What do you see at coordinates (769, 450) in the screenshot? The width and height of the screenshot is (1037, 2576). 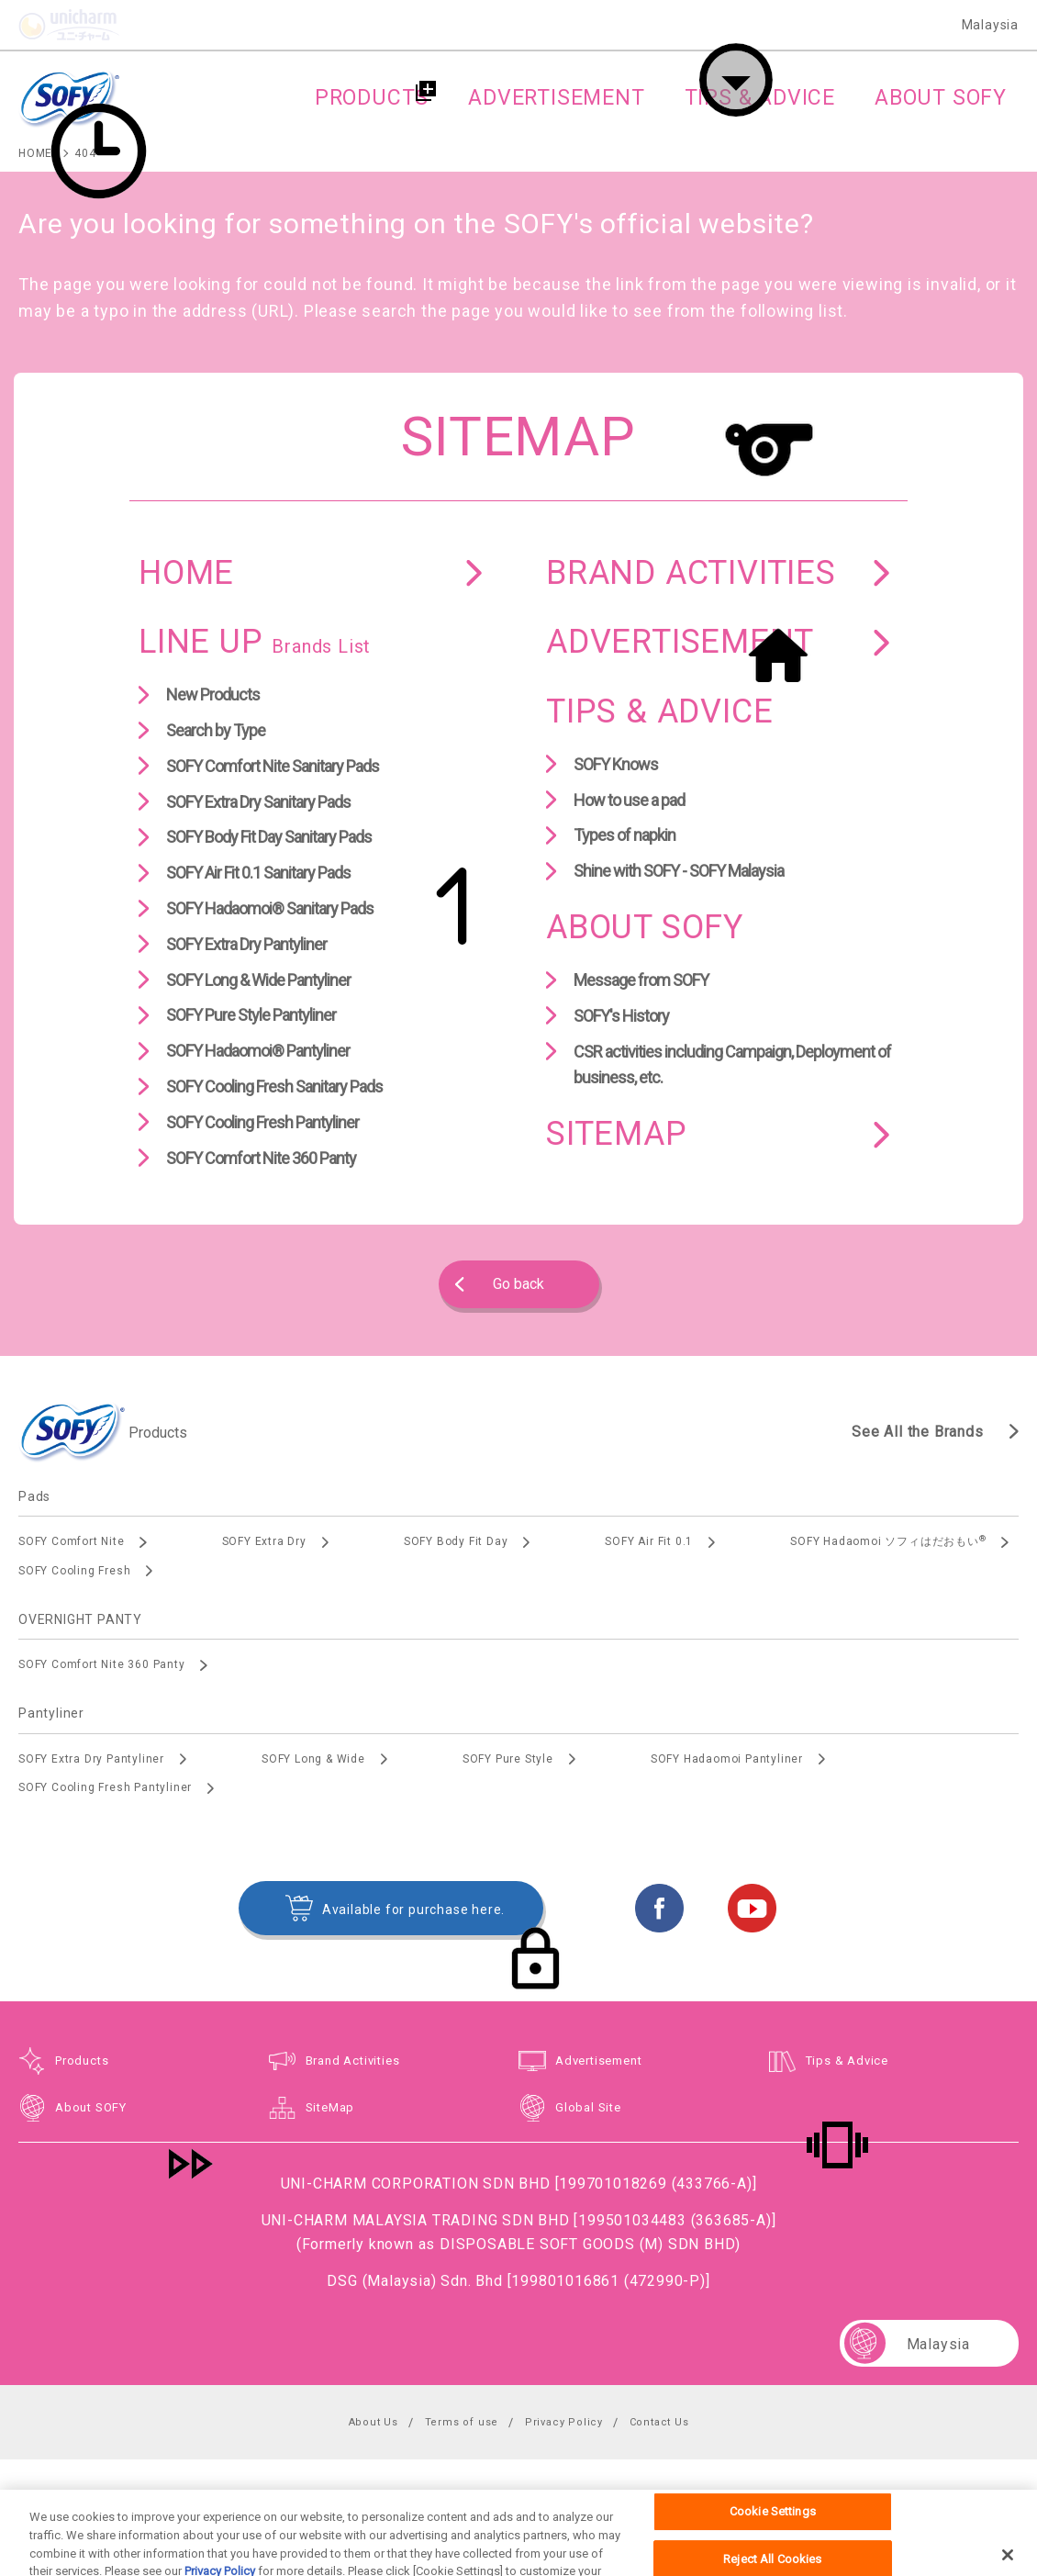 I see `access sports scores and updates` at bounding box center [769, 450].